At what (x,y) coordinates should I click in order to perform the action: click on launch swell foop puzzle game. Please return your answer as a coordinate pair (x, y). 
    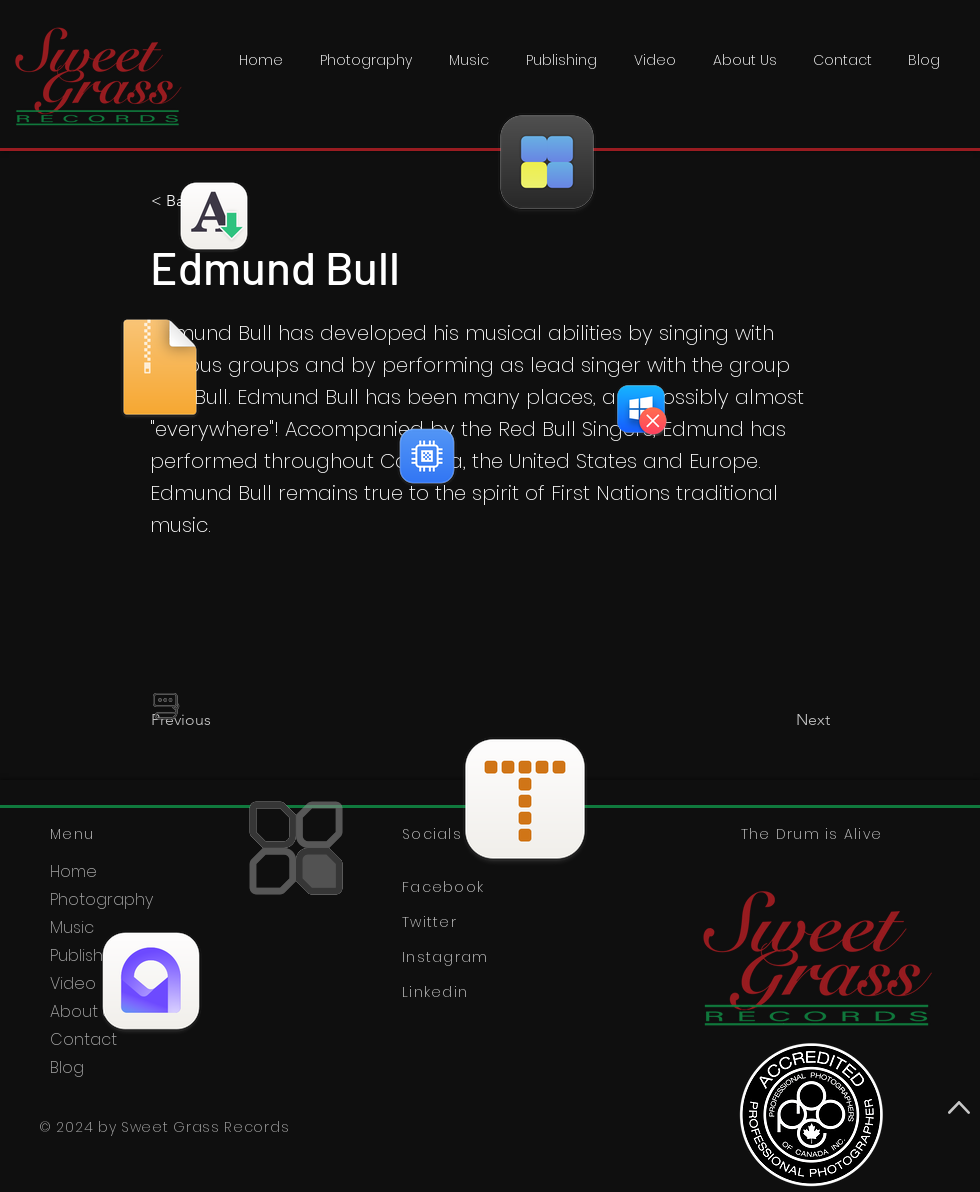
    Looking at the image, I should click on (547, 162).